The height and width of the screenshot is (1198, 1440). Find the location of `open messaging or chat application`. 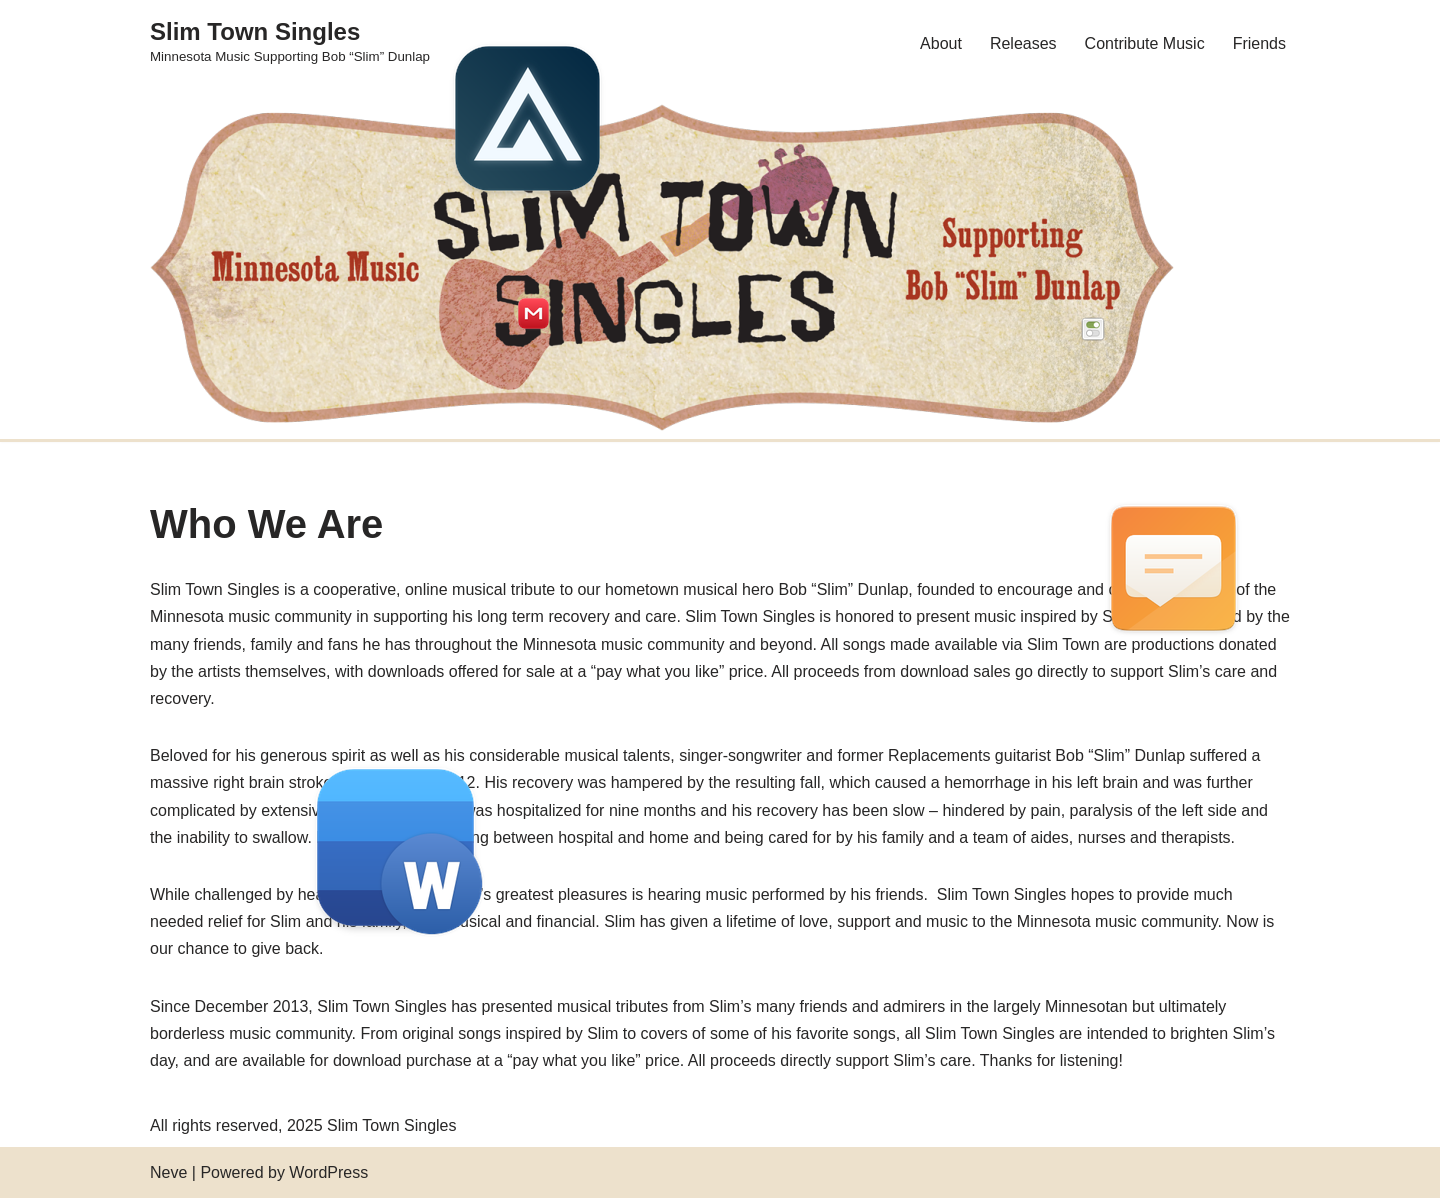

open messaging or chat application is located at coordinates (1173, 568).